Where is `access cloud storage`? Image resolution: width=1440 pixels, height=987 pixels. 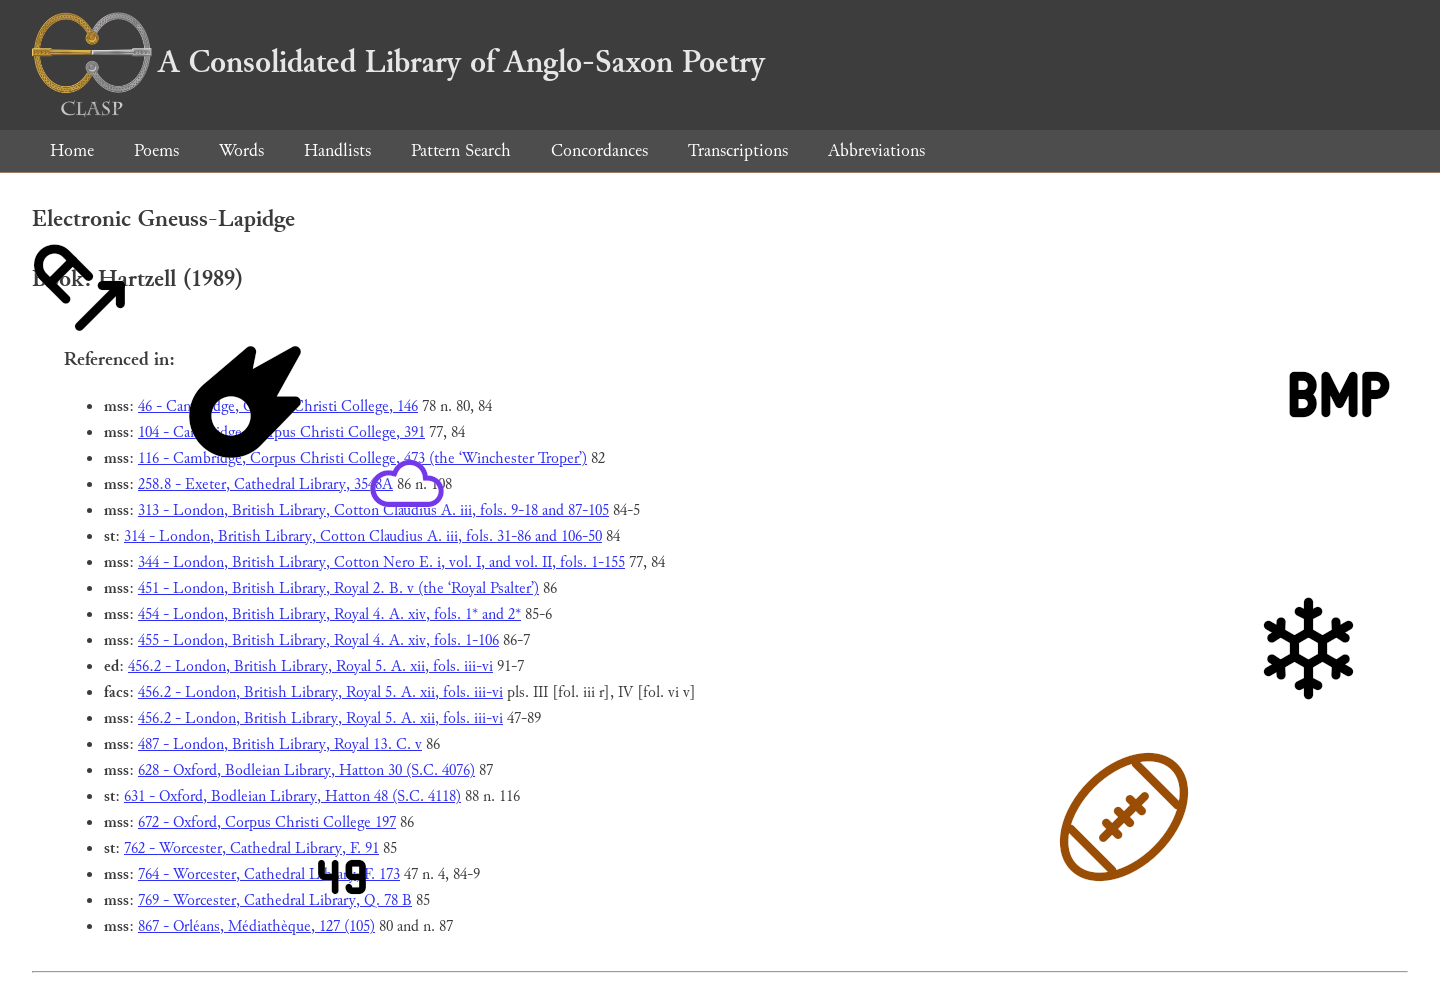 access cloud storage is located at coordinates (407, 486).